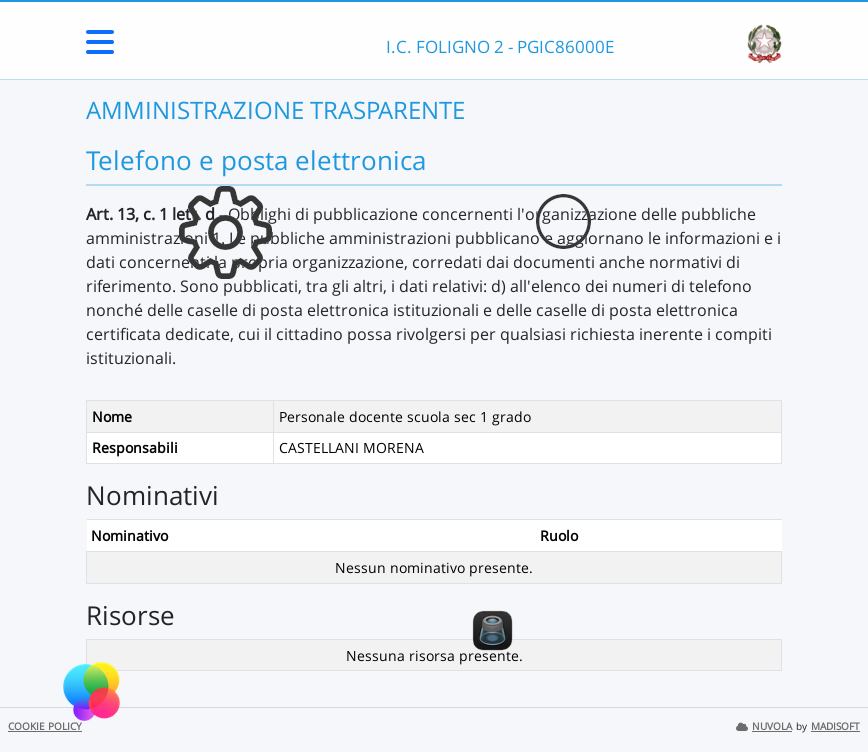  I want to click on open Game Center app, so click(91, 691).